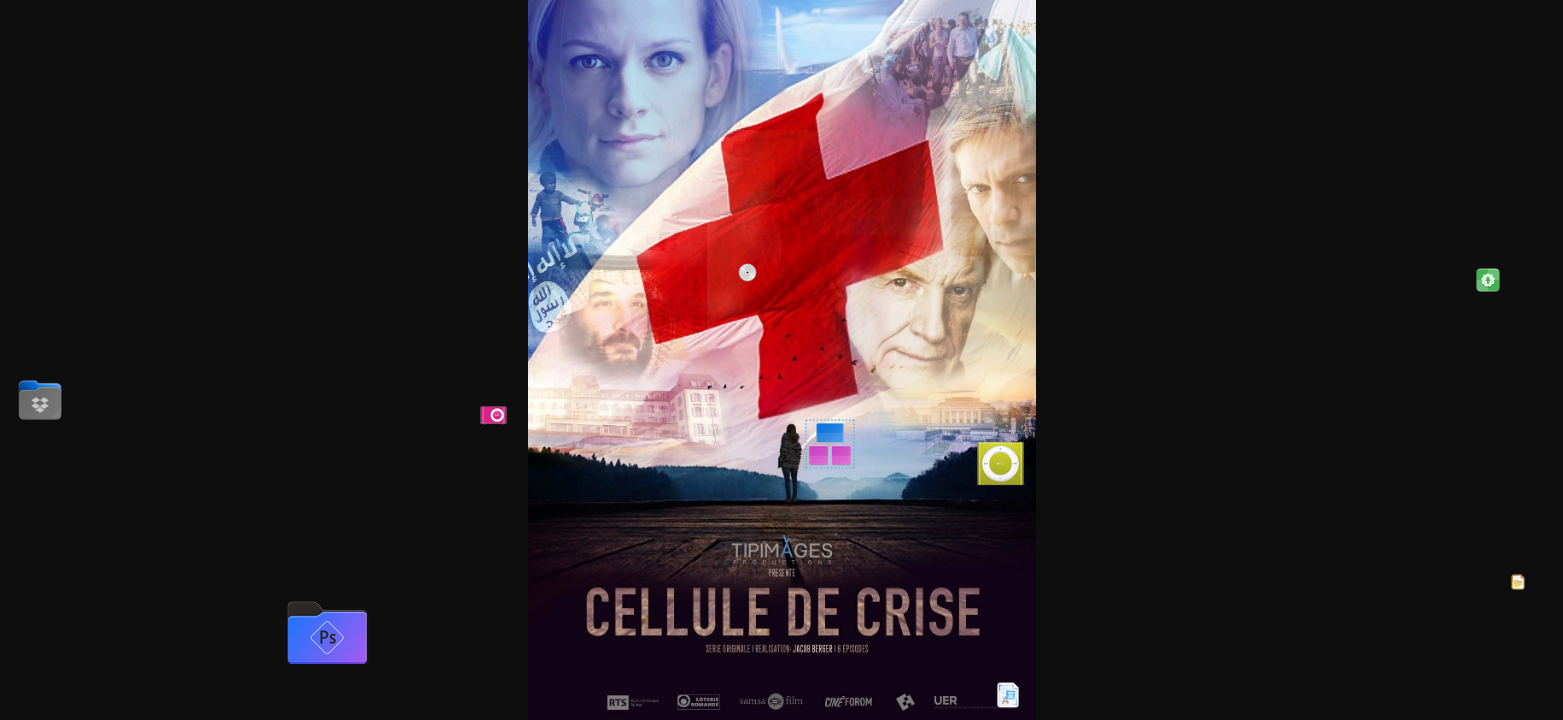  Describe the element at coordinates (493, 410) in the screenshot. I see `iPod shuffle device connected` at that location.